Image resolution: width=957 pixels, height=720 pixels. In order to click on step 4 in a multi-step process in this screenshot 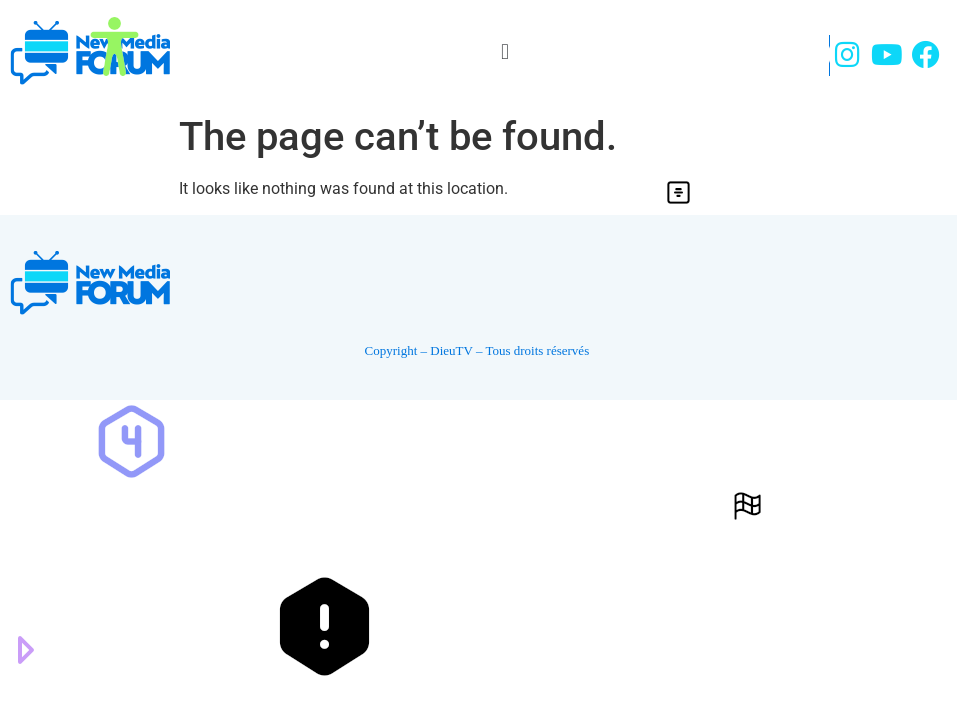, I will do `click(131, 441)`.